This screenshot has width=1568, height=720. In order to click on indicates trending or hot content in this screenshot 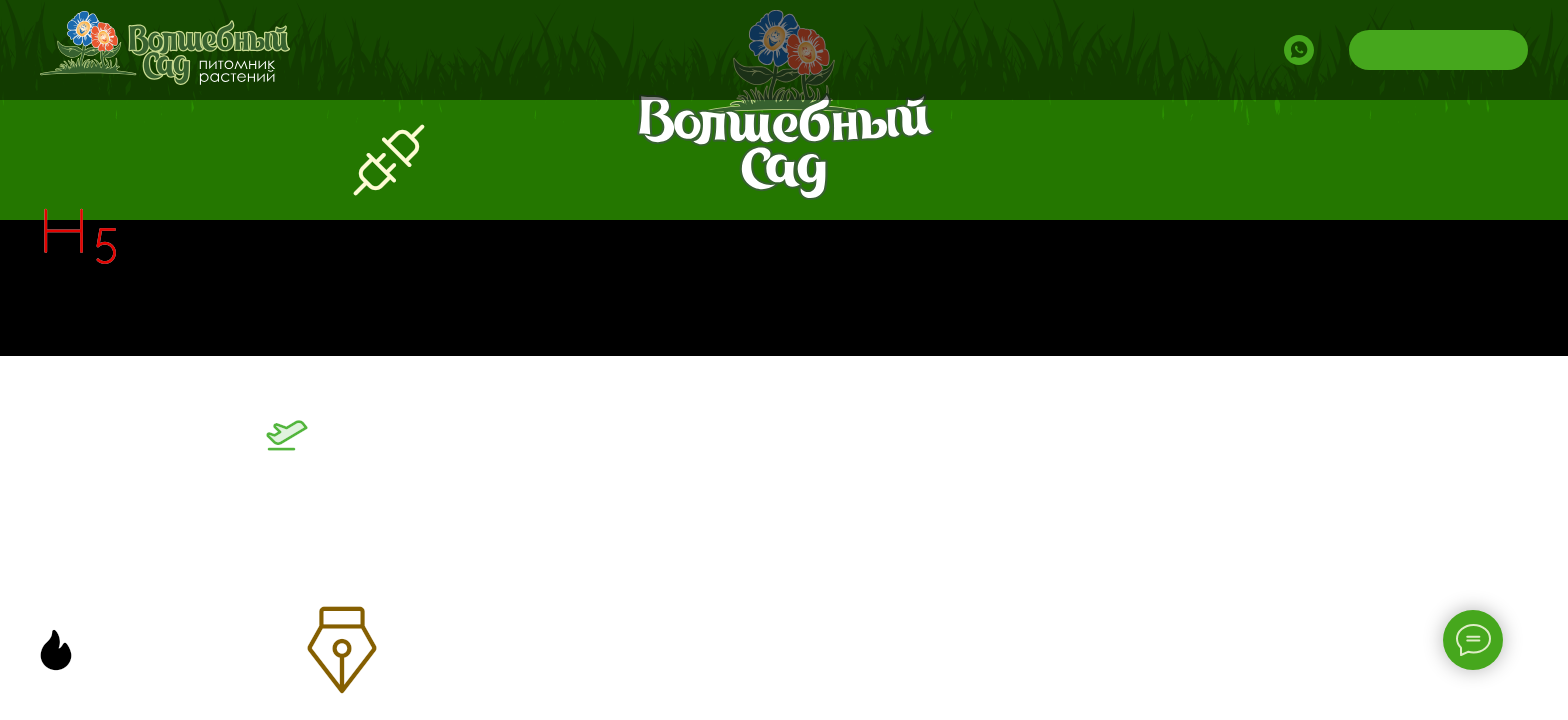, I will do `click(56, 651)`.